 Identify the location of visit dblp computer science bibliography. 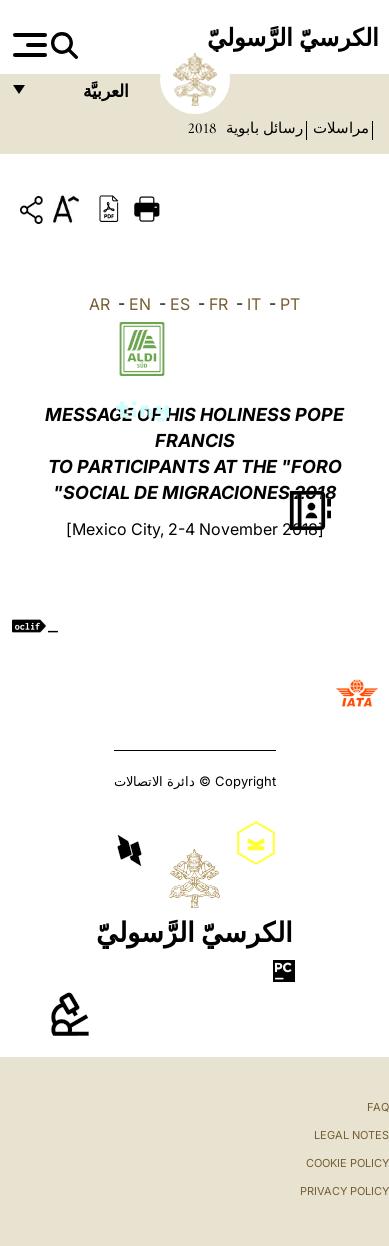
(129, 850).